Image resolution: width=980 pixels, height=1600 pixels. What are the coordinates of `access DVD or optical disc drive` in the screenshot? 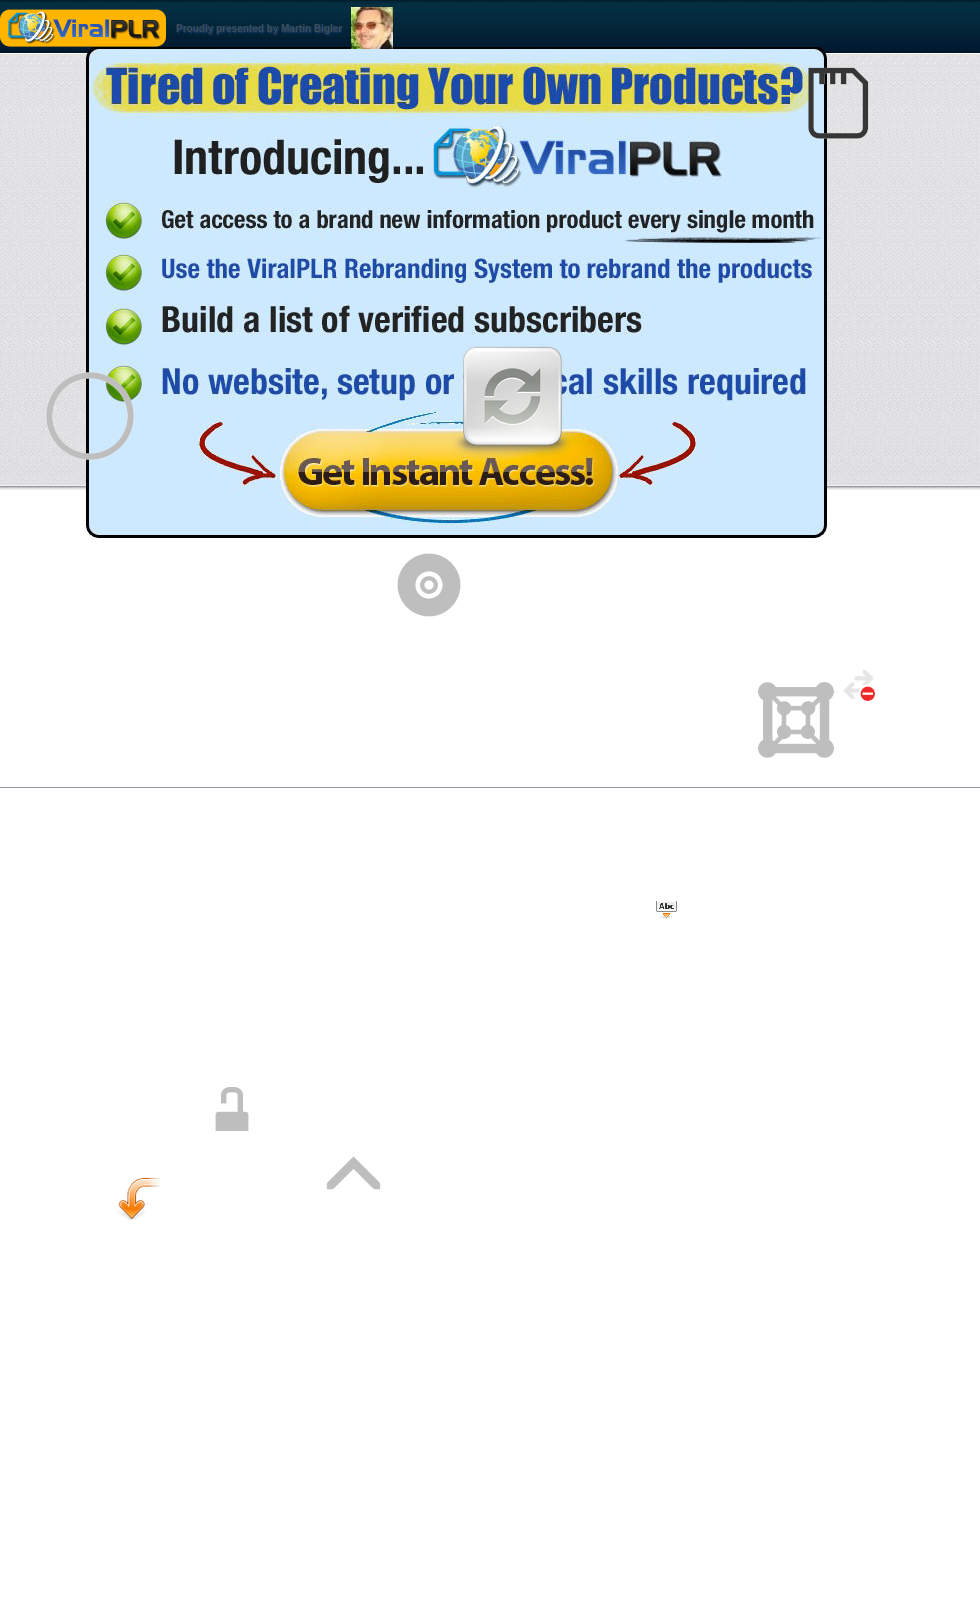 It's located at (429, 585).